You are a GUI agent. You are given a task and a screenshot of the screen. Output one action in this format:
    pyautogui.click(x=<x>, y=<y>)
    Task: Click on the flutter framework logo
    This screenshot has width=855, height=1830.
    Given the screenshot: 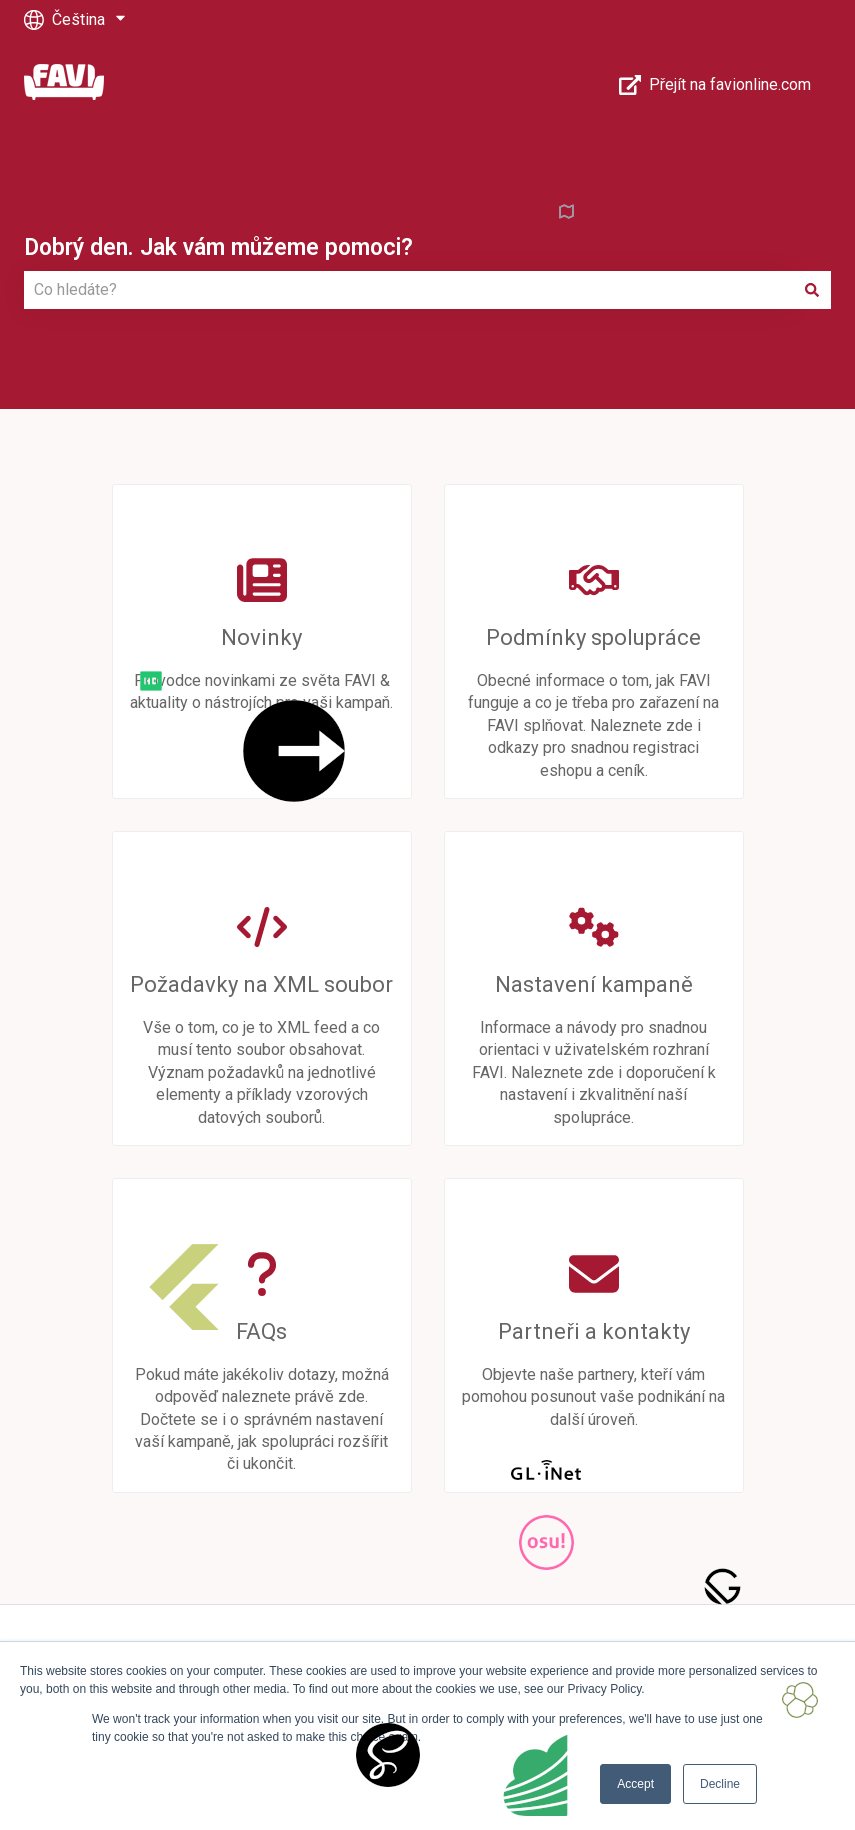 What is the action you would take?
    pyautogui.click(x=184, y=1287)
    